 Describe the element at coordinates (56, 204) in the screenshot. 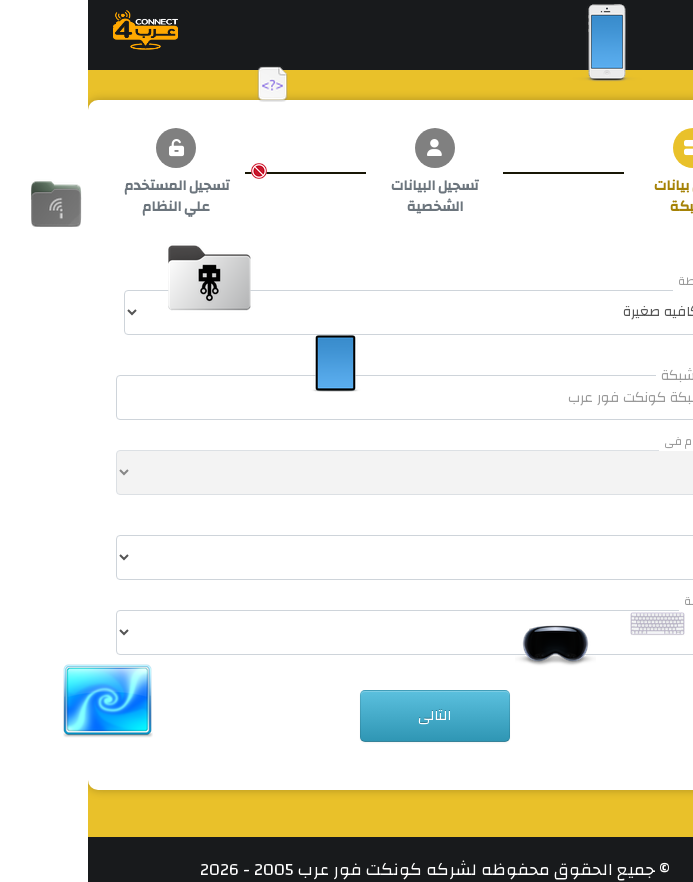

I see `open insync cloud sync folder` at that location.